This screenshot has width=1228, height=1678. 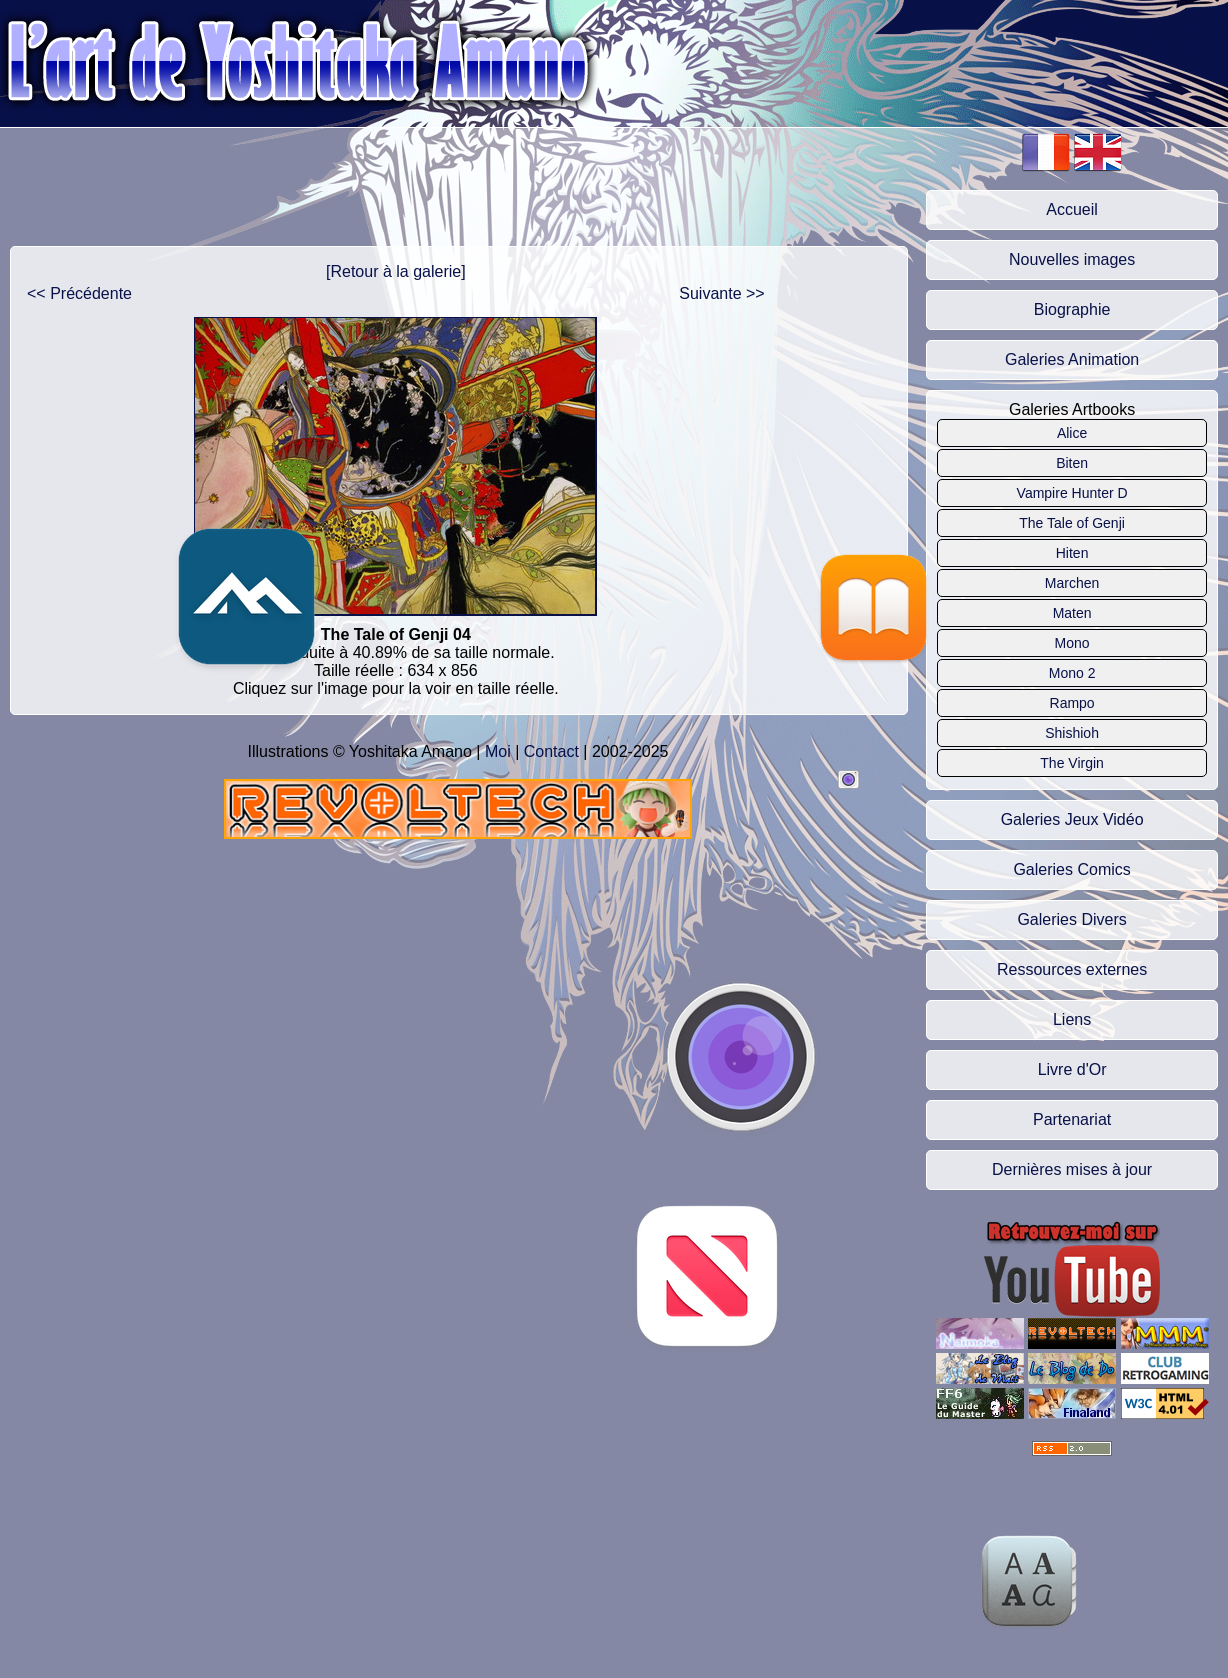 I want to click on open alpine linux application, so click(x=246, y=596).